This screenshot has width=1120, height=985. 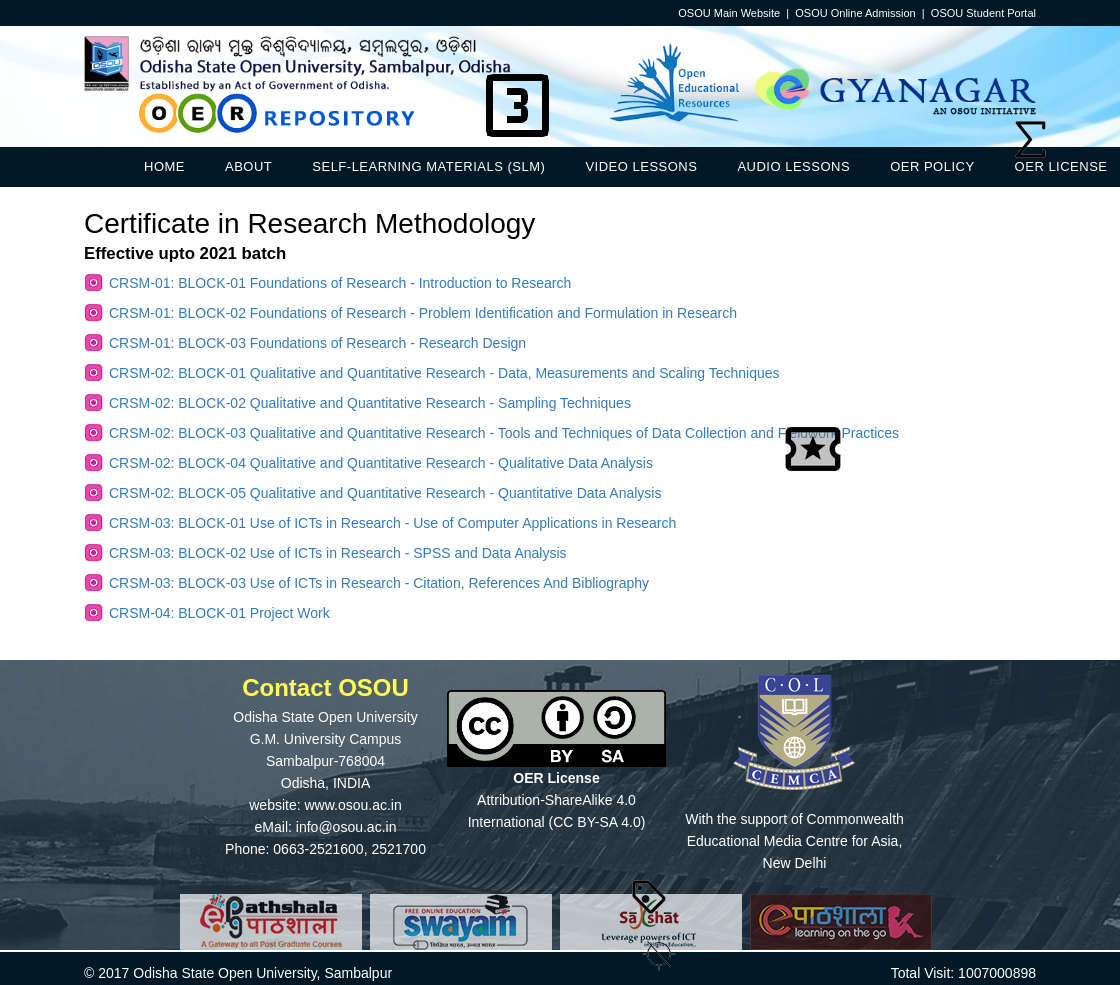 I want to click on calculate sum or total of selected values, so click(x=1030, y=139).